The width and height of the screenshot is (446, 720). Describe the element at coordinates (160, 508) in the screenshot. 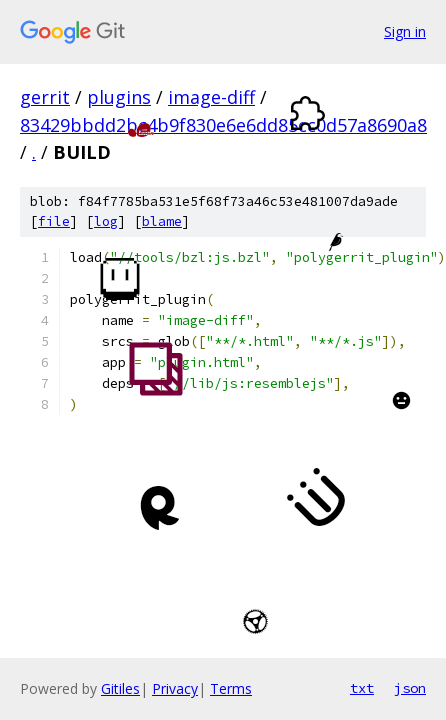

I see `open the Rapid API platform` at that location.